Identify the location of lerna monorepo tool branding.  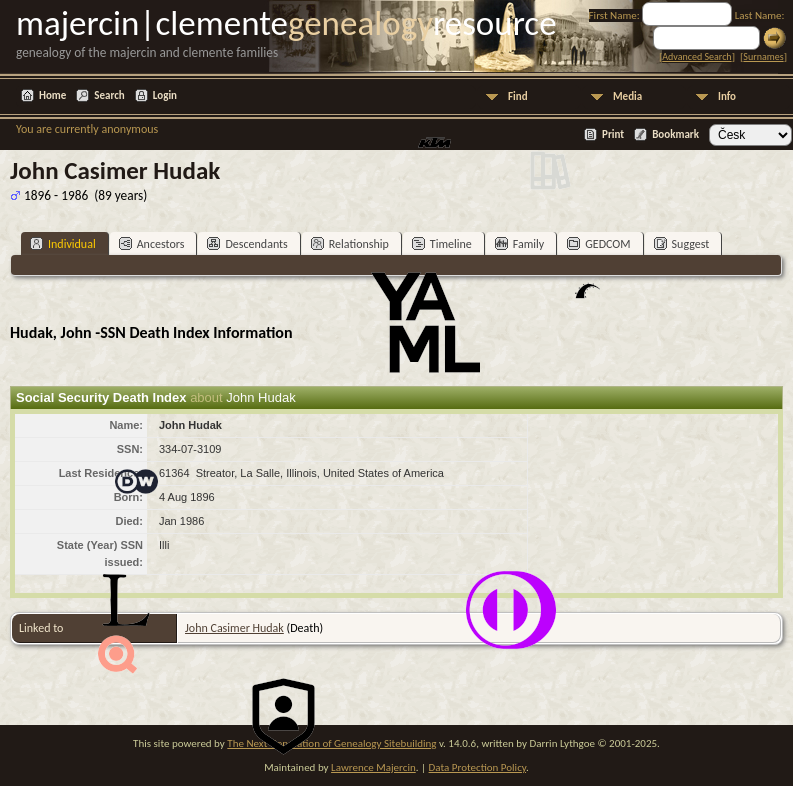
(126, 600).